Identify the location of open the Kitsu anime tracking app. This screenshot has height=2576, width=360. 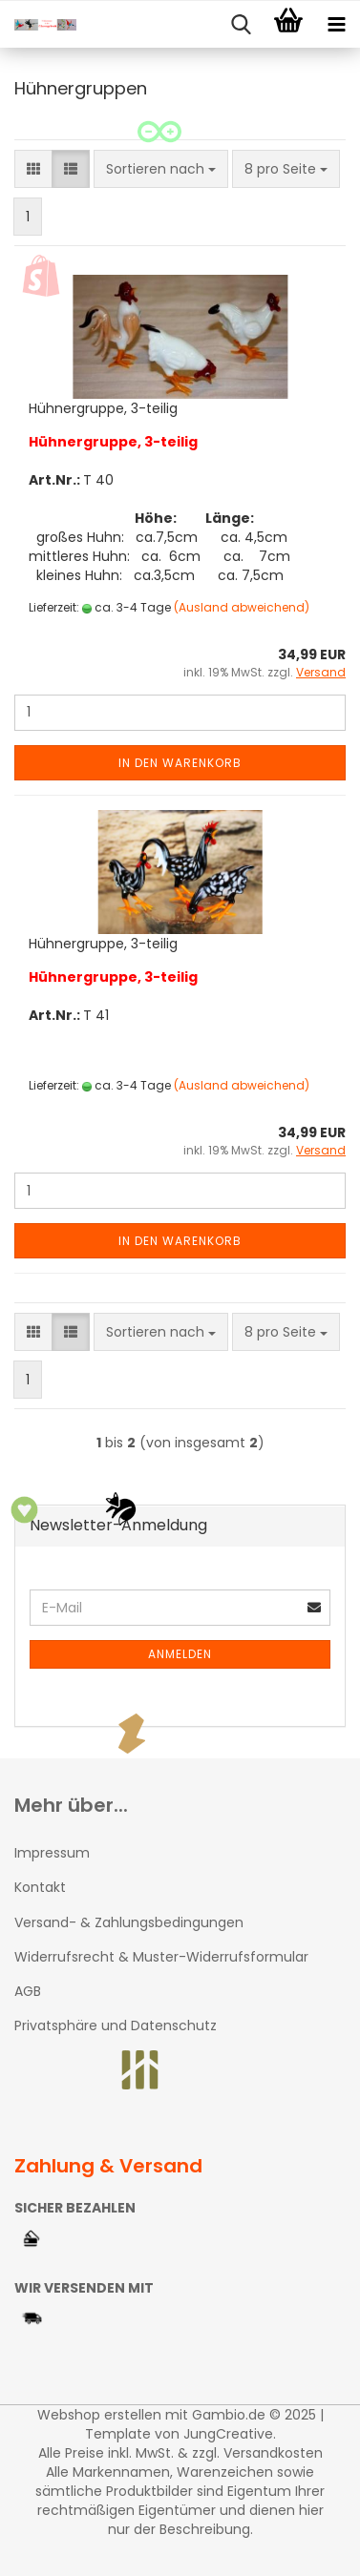
(120, 1508).